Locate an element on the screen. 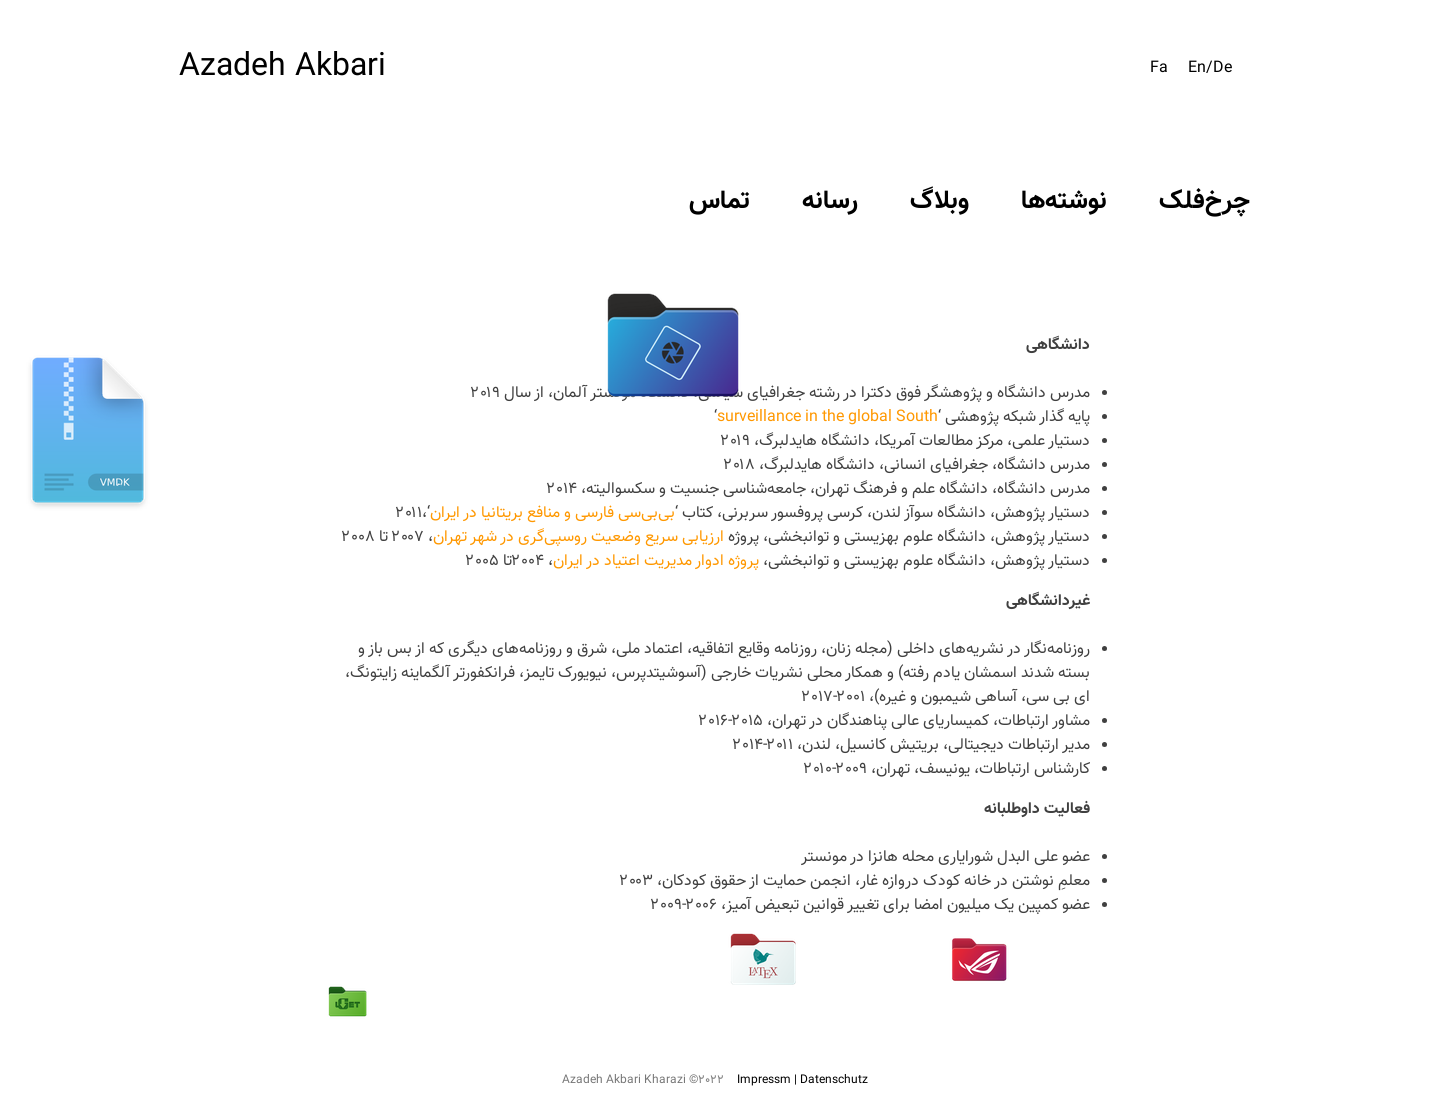  folder containing adobe photoshop elements files is located at coordinates (672, 348).